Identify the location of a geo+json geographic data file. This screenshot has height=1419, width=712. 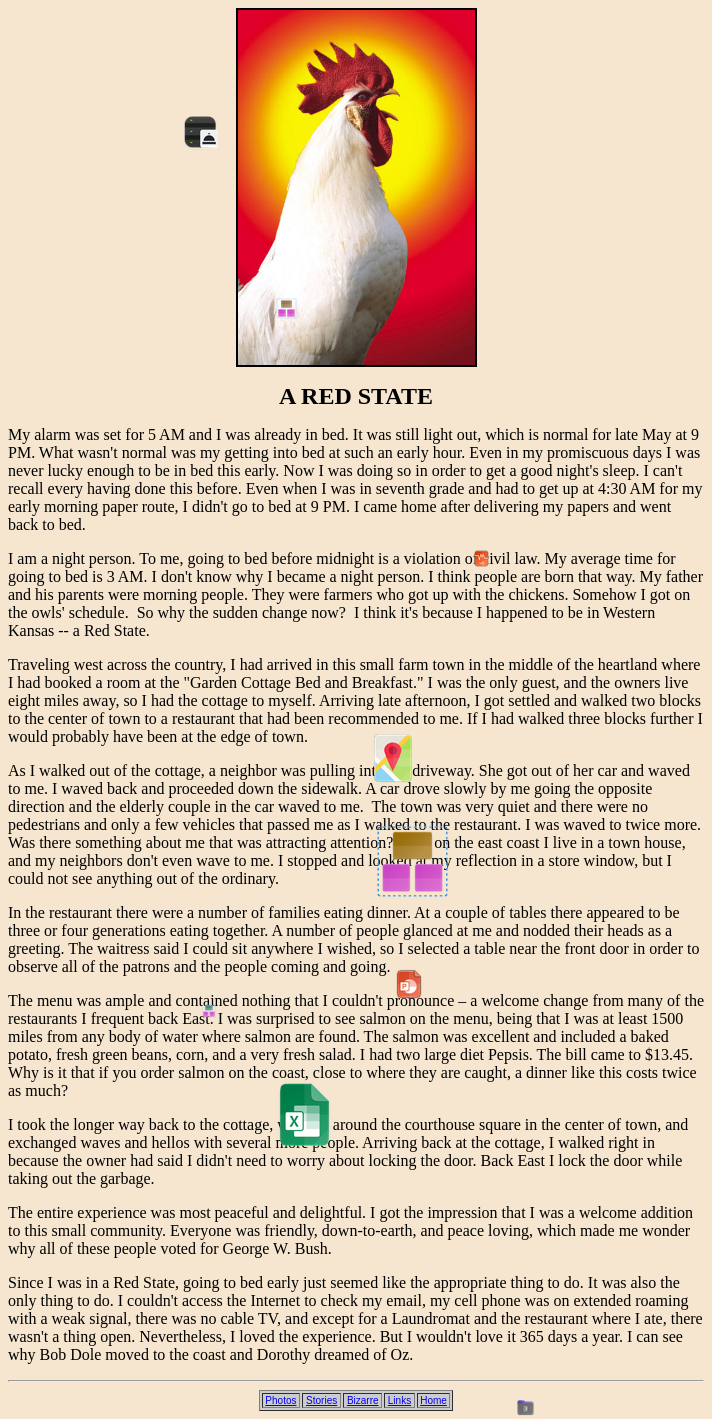
(393, 758).